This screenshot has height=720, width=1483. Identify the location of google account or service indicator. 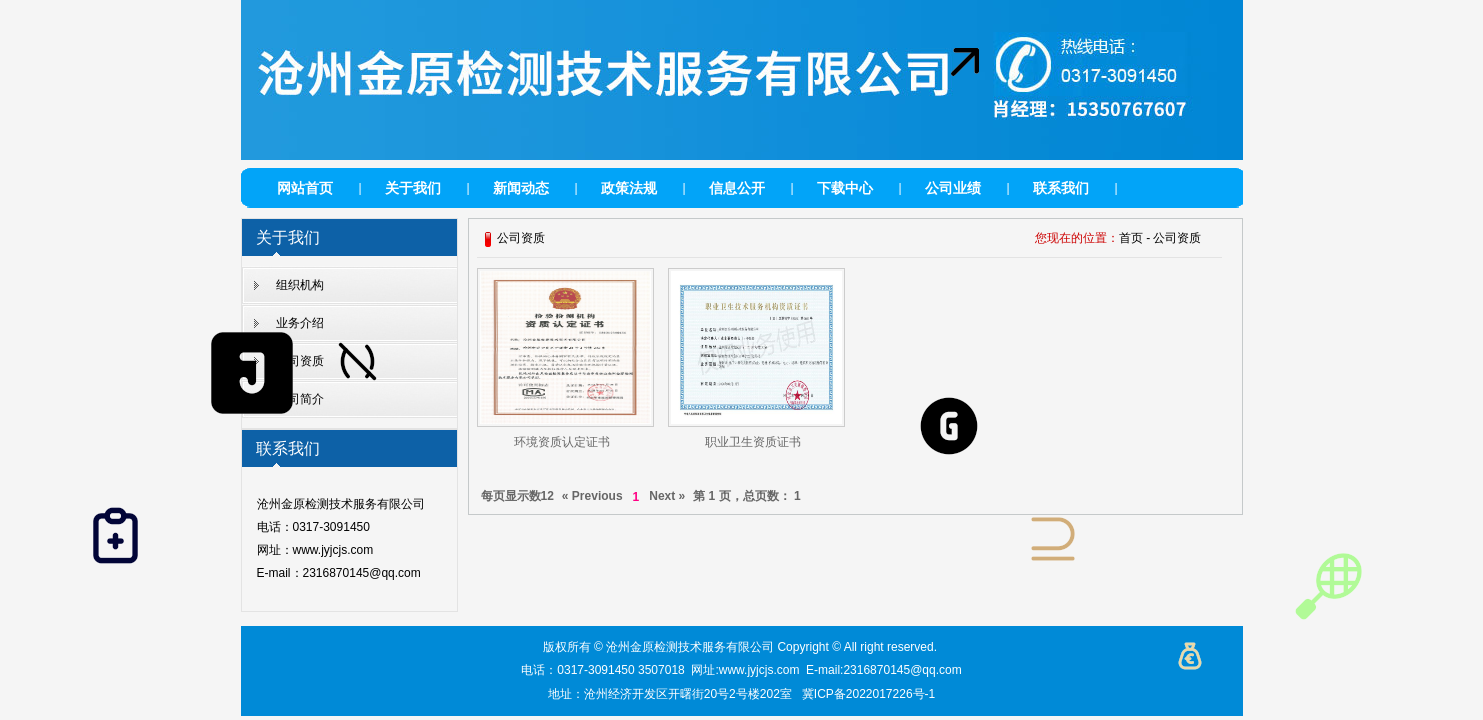
(949, 426).